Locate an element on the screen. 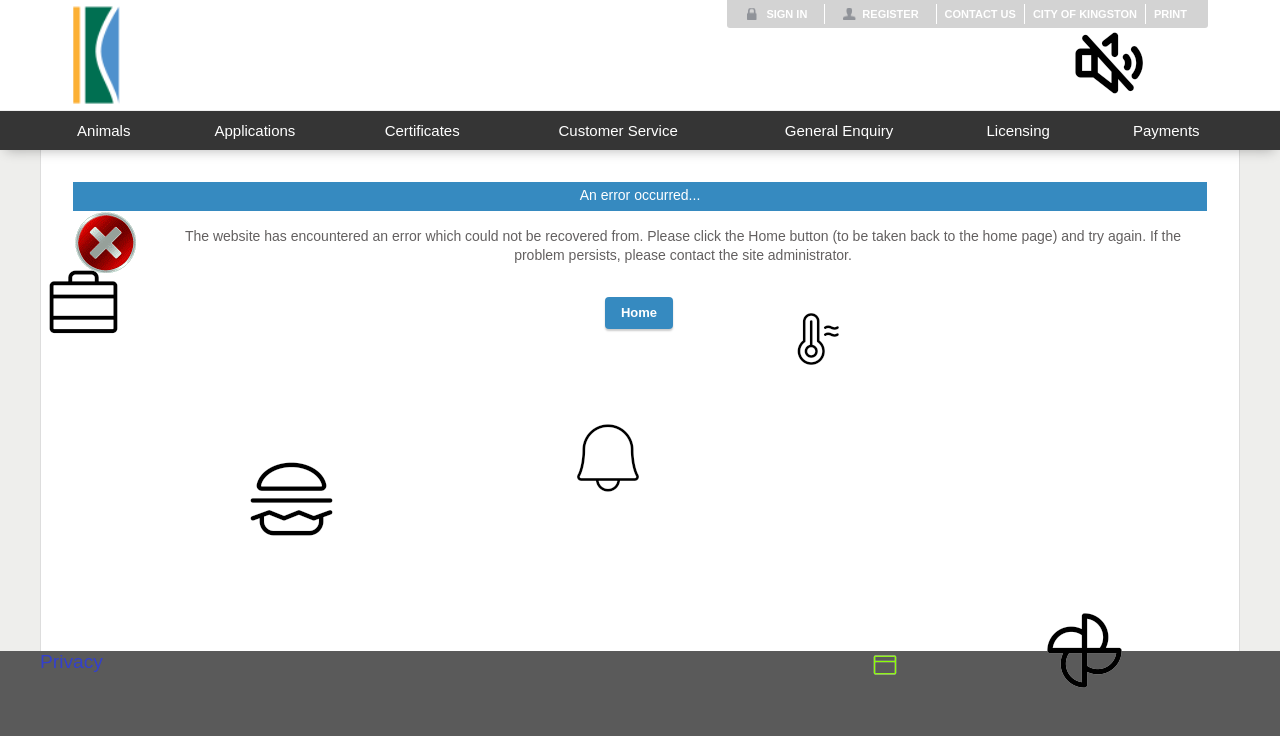 This screenshot has height=736, width=1280. access work or business documents is located at coordinates (83, 304).